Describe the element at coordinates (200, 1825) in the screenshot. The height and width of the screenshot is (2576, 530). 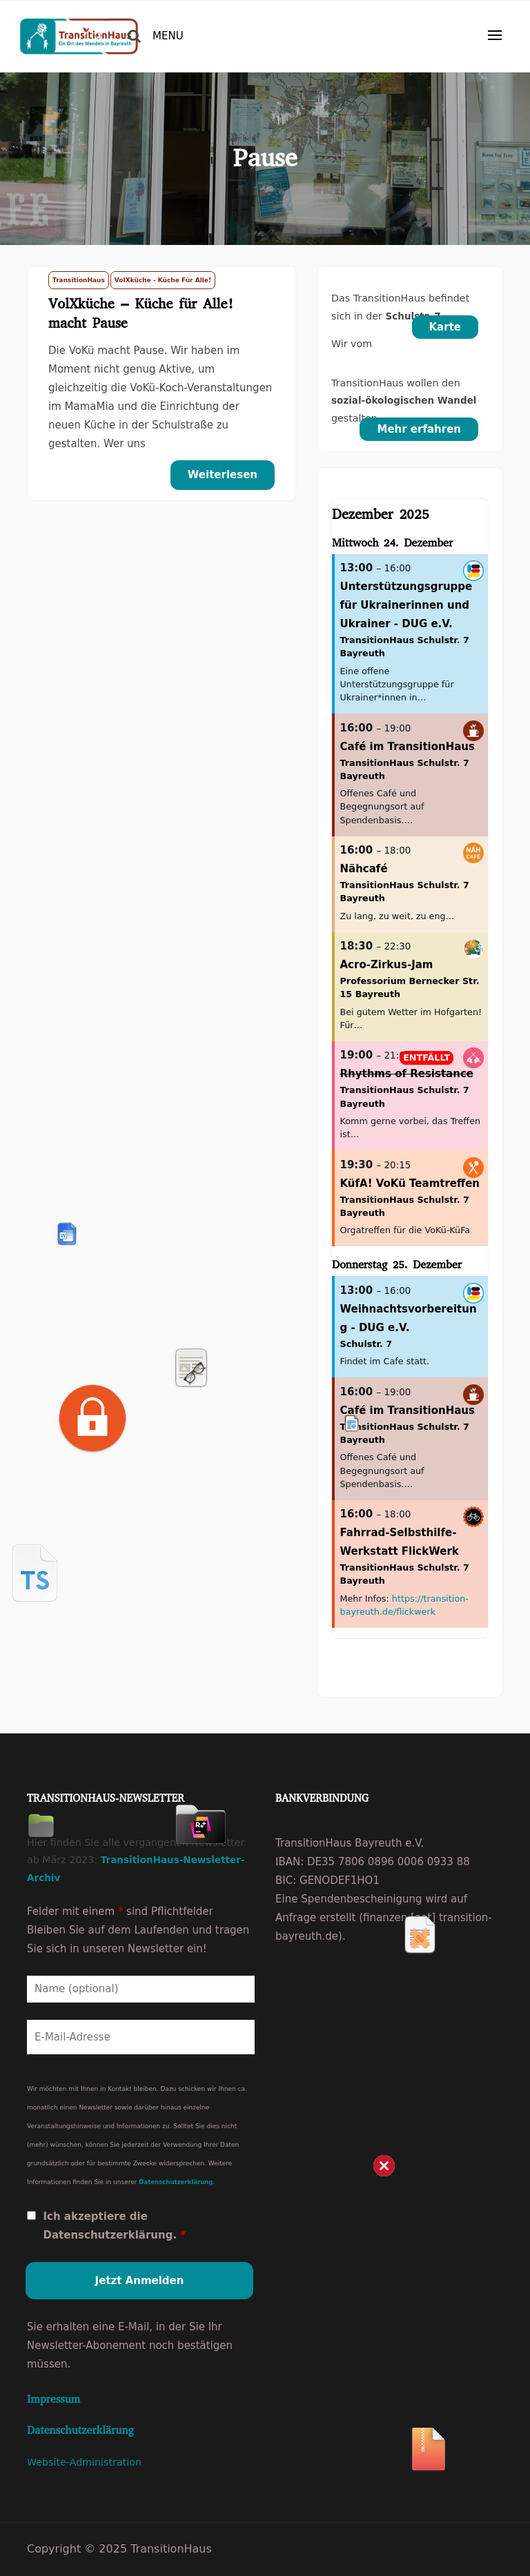
I see `folder containing ReSharper C++ project files` at that location.